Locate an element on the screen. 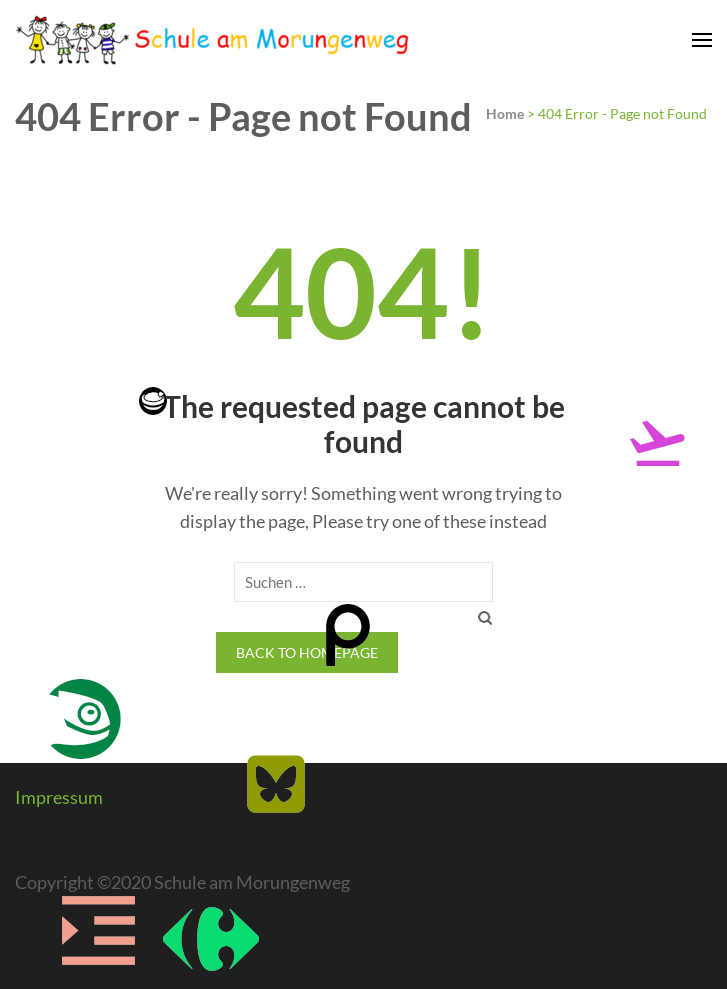 This screenshot has height=989, width=727. increase text indentation is located at coordinates (98, 928).